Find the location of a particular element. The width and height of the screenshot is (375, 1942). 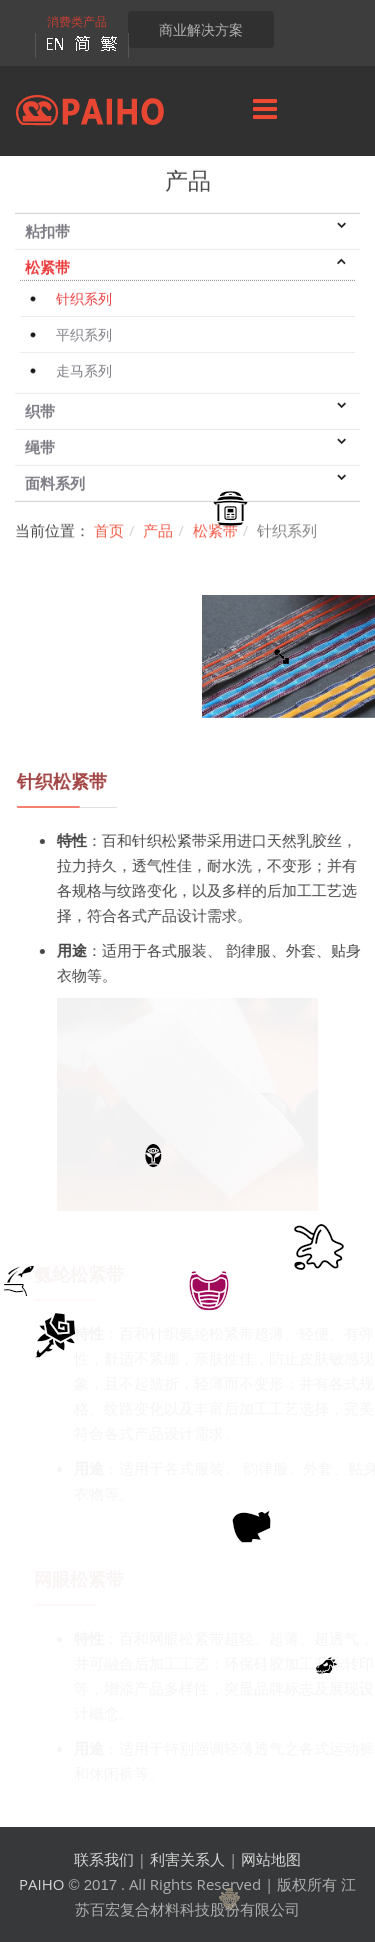

select clown or jester character is located at coordinates (229, 1898).